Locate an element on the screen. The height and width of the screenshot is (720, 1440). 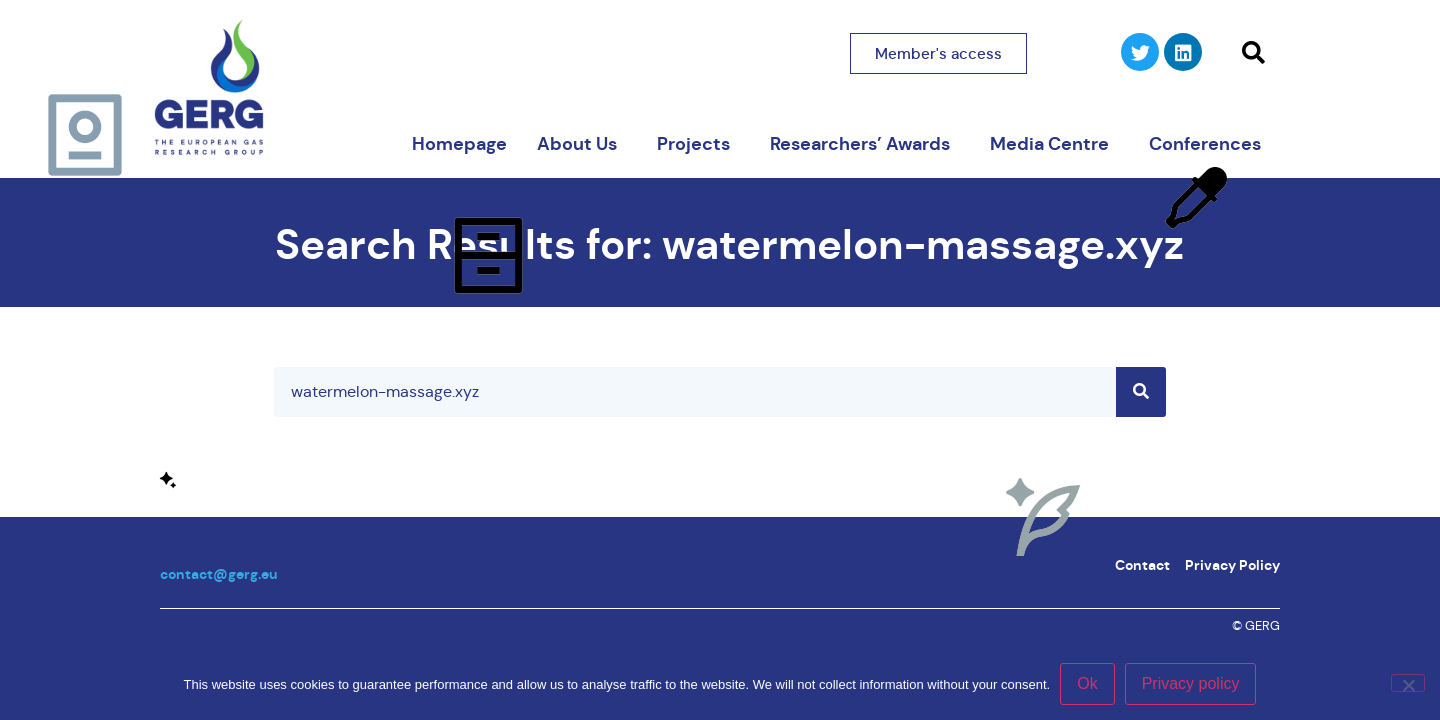
compose with AI writing assistance is located at coordinates (1048, 520).